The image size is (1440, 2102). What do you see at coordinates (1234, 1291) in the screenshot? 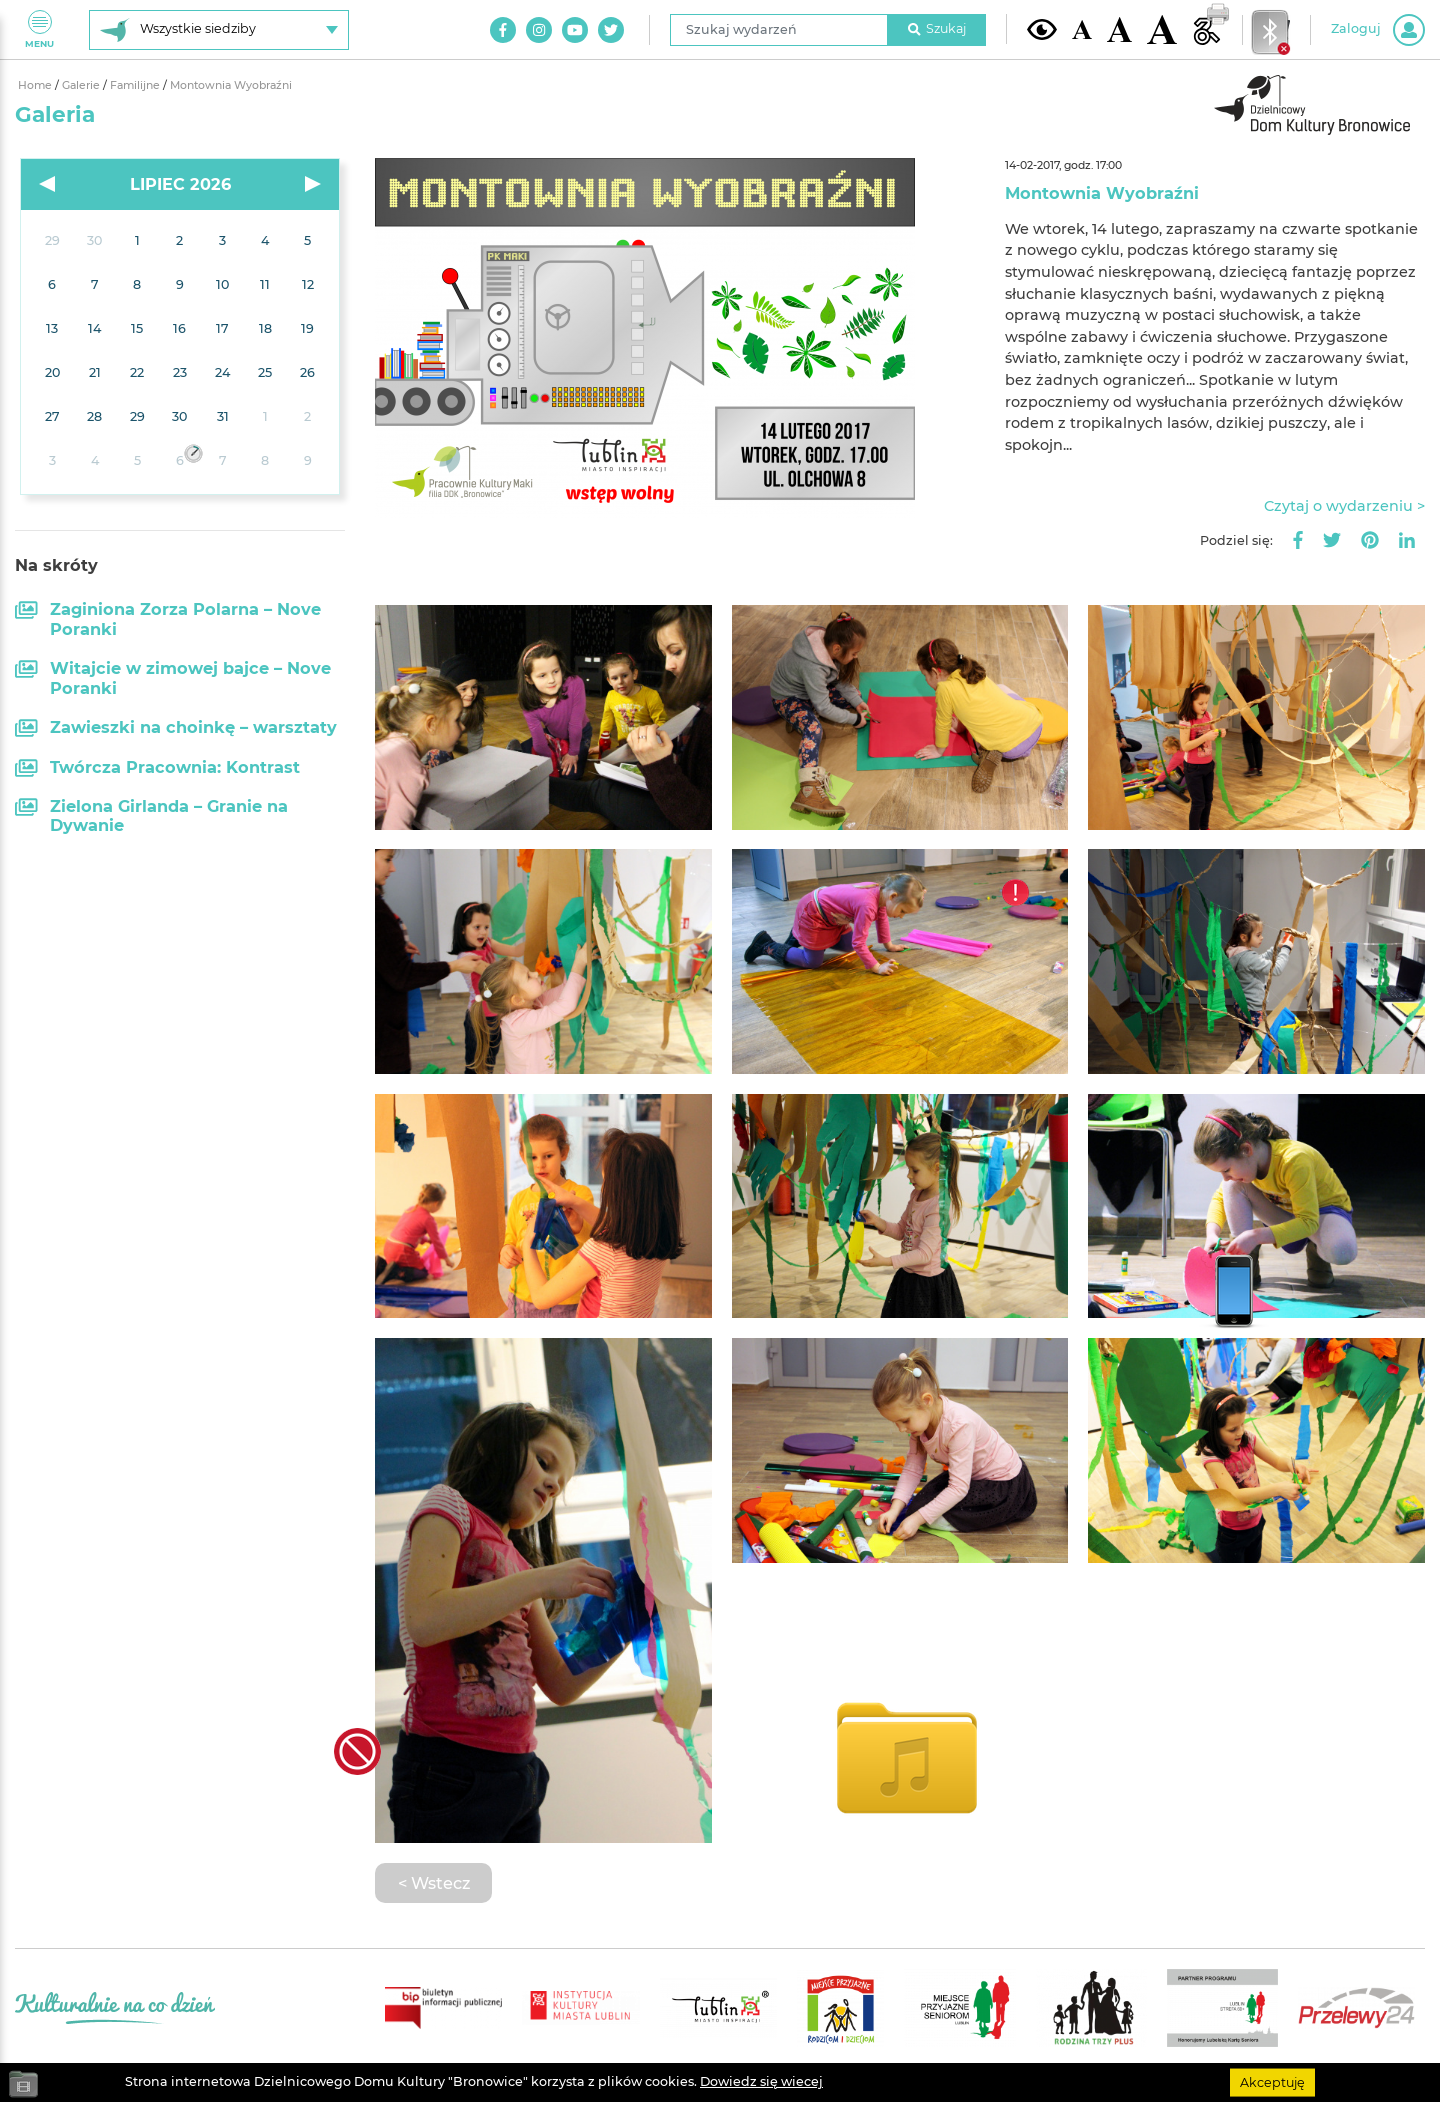
I see `connect or sync an iPhone device` at bounding box center [1234, 1291].